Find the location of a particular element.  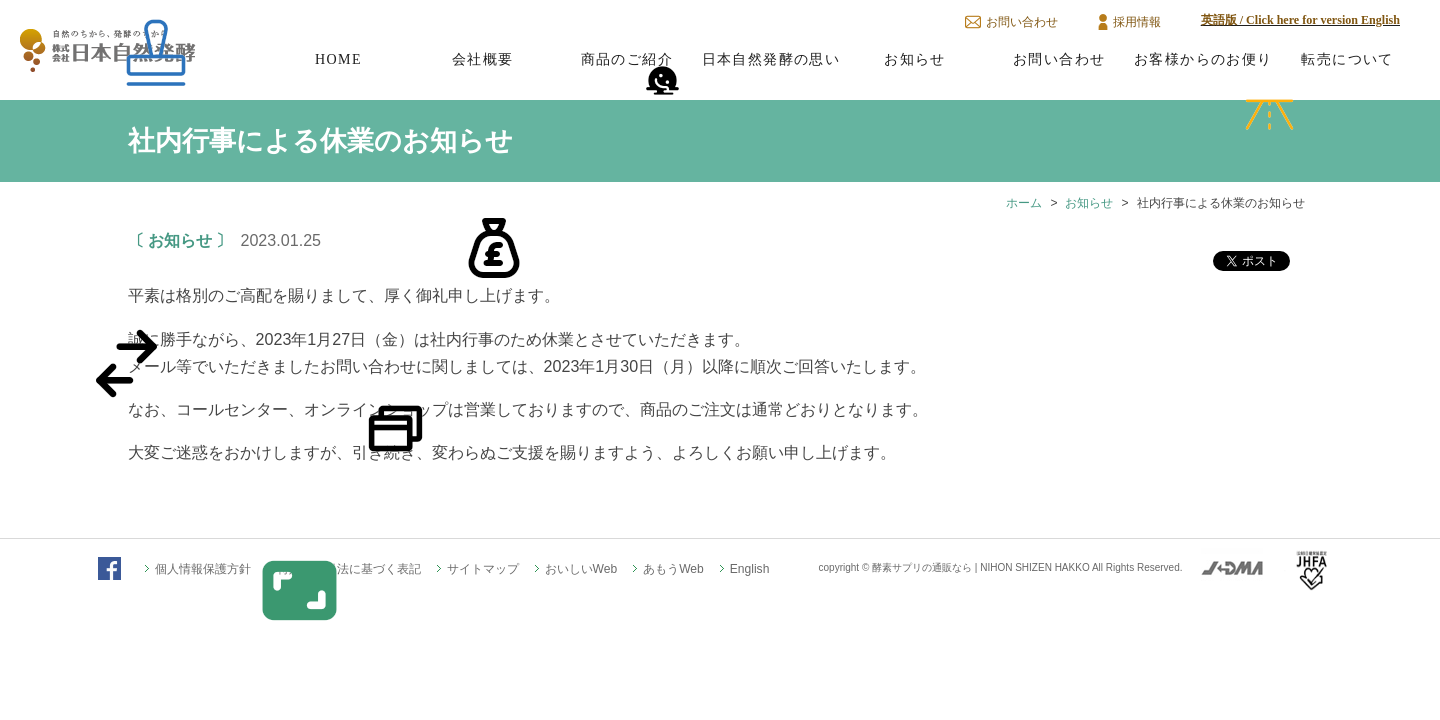

indicates something is overwhelmed or struggling is located at coordinates (662, 80).